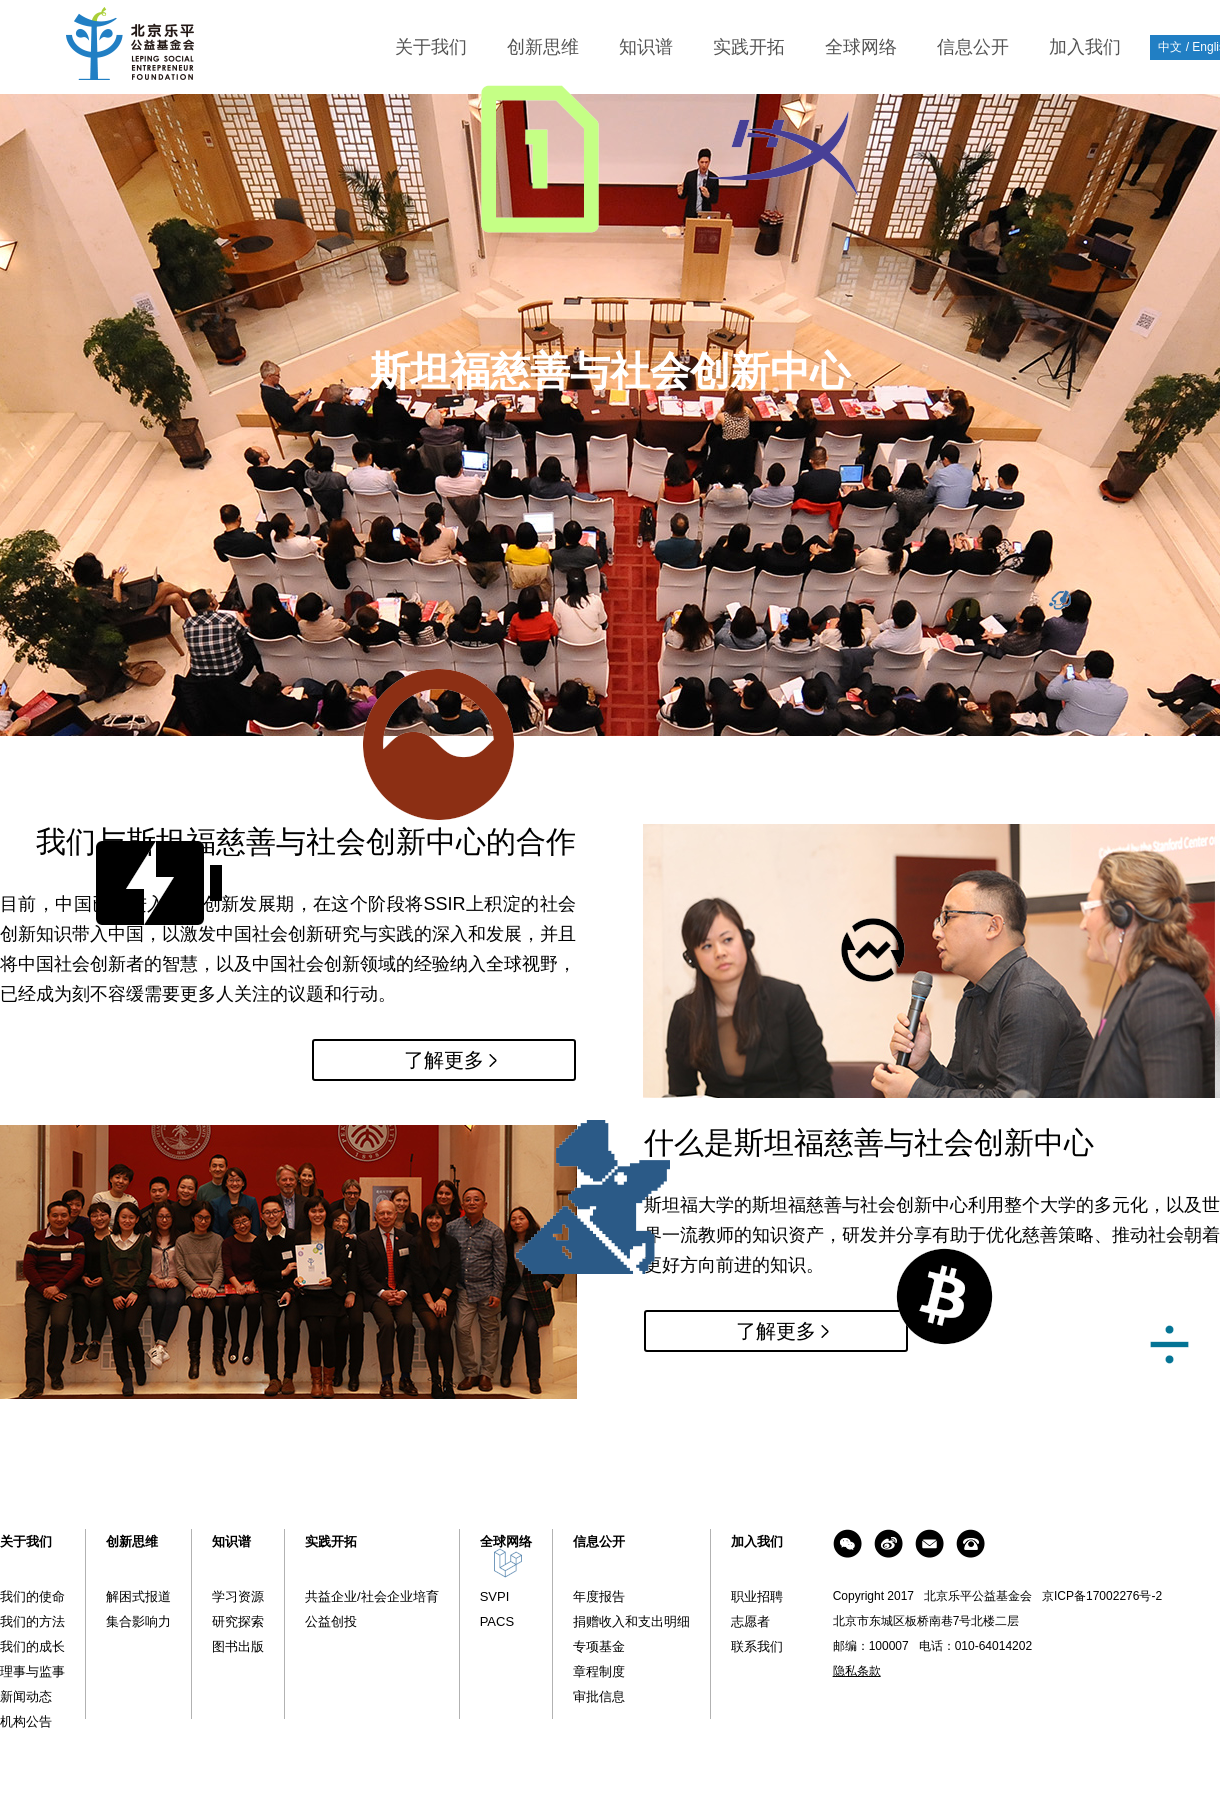 The height and width of the screenshot is (1819, 1220). What do you see at coordinates (438, 744) in the screenshot?
I see `Laravel Horizon dashboard logo` at bounding box center [438, 744].